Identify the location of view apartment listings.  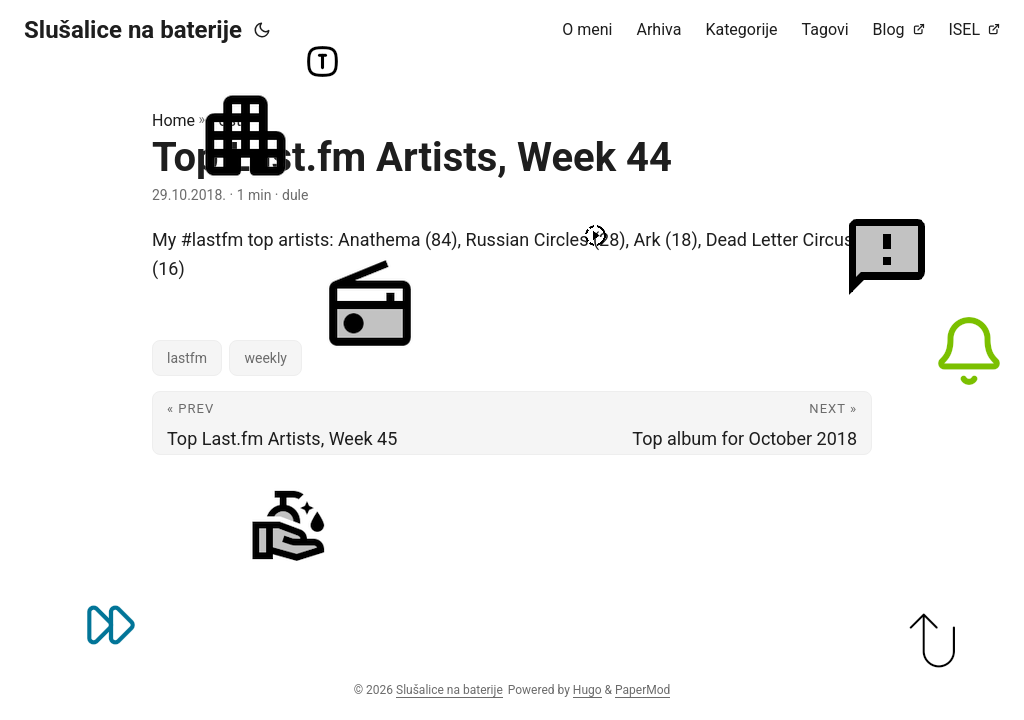
(245, 135).